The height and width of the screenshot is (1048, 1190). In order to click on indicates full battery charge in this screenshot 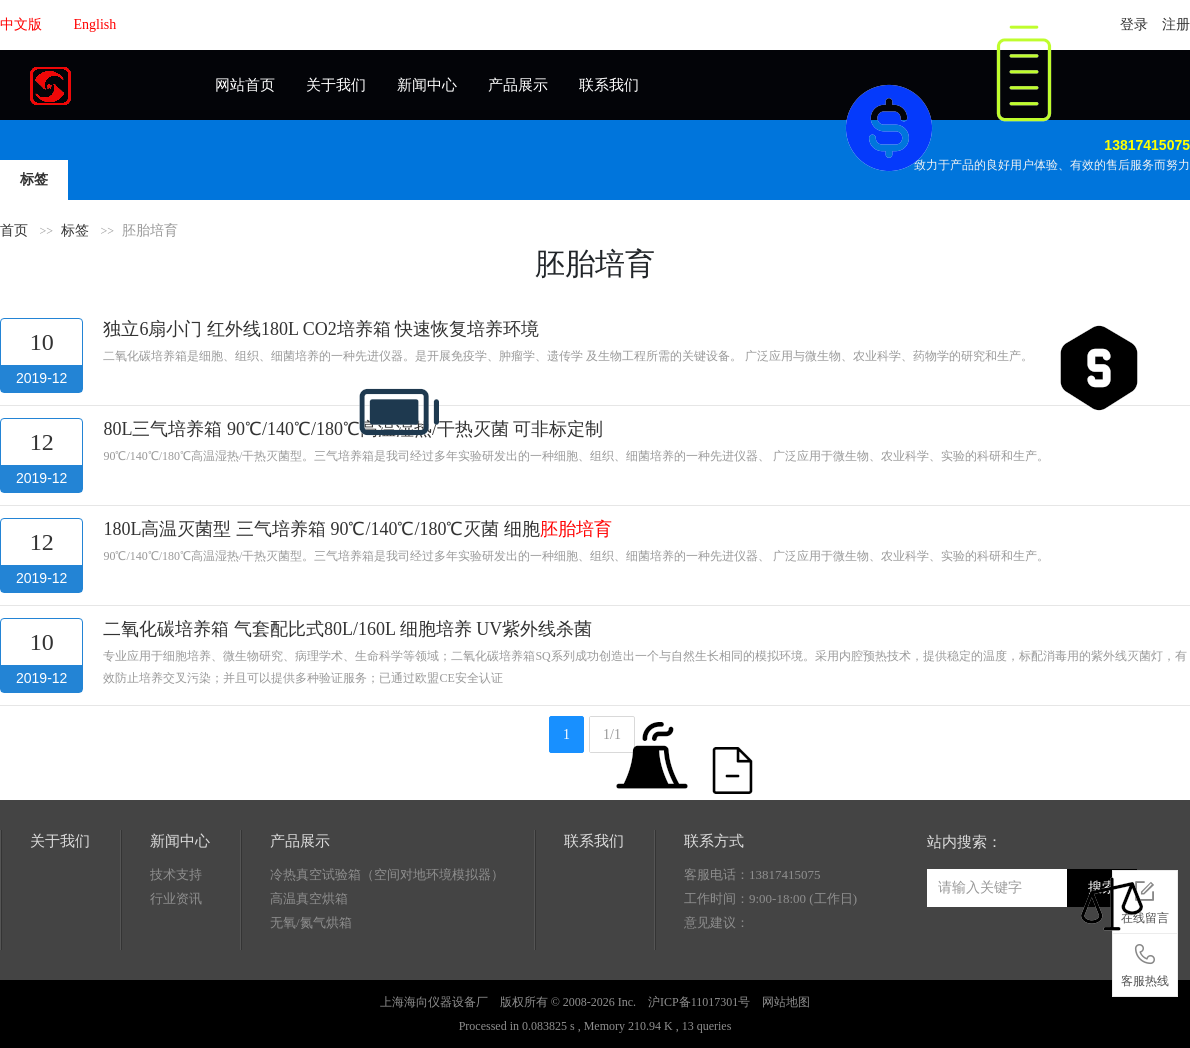, I will do `click(1024, 75)`.